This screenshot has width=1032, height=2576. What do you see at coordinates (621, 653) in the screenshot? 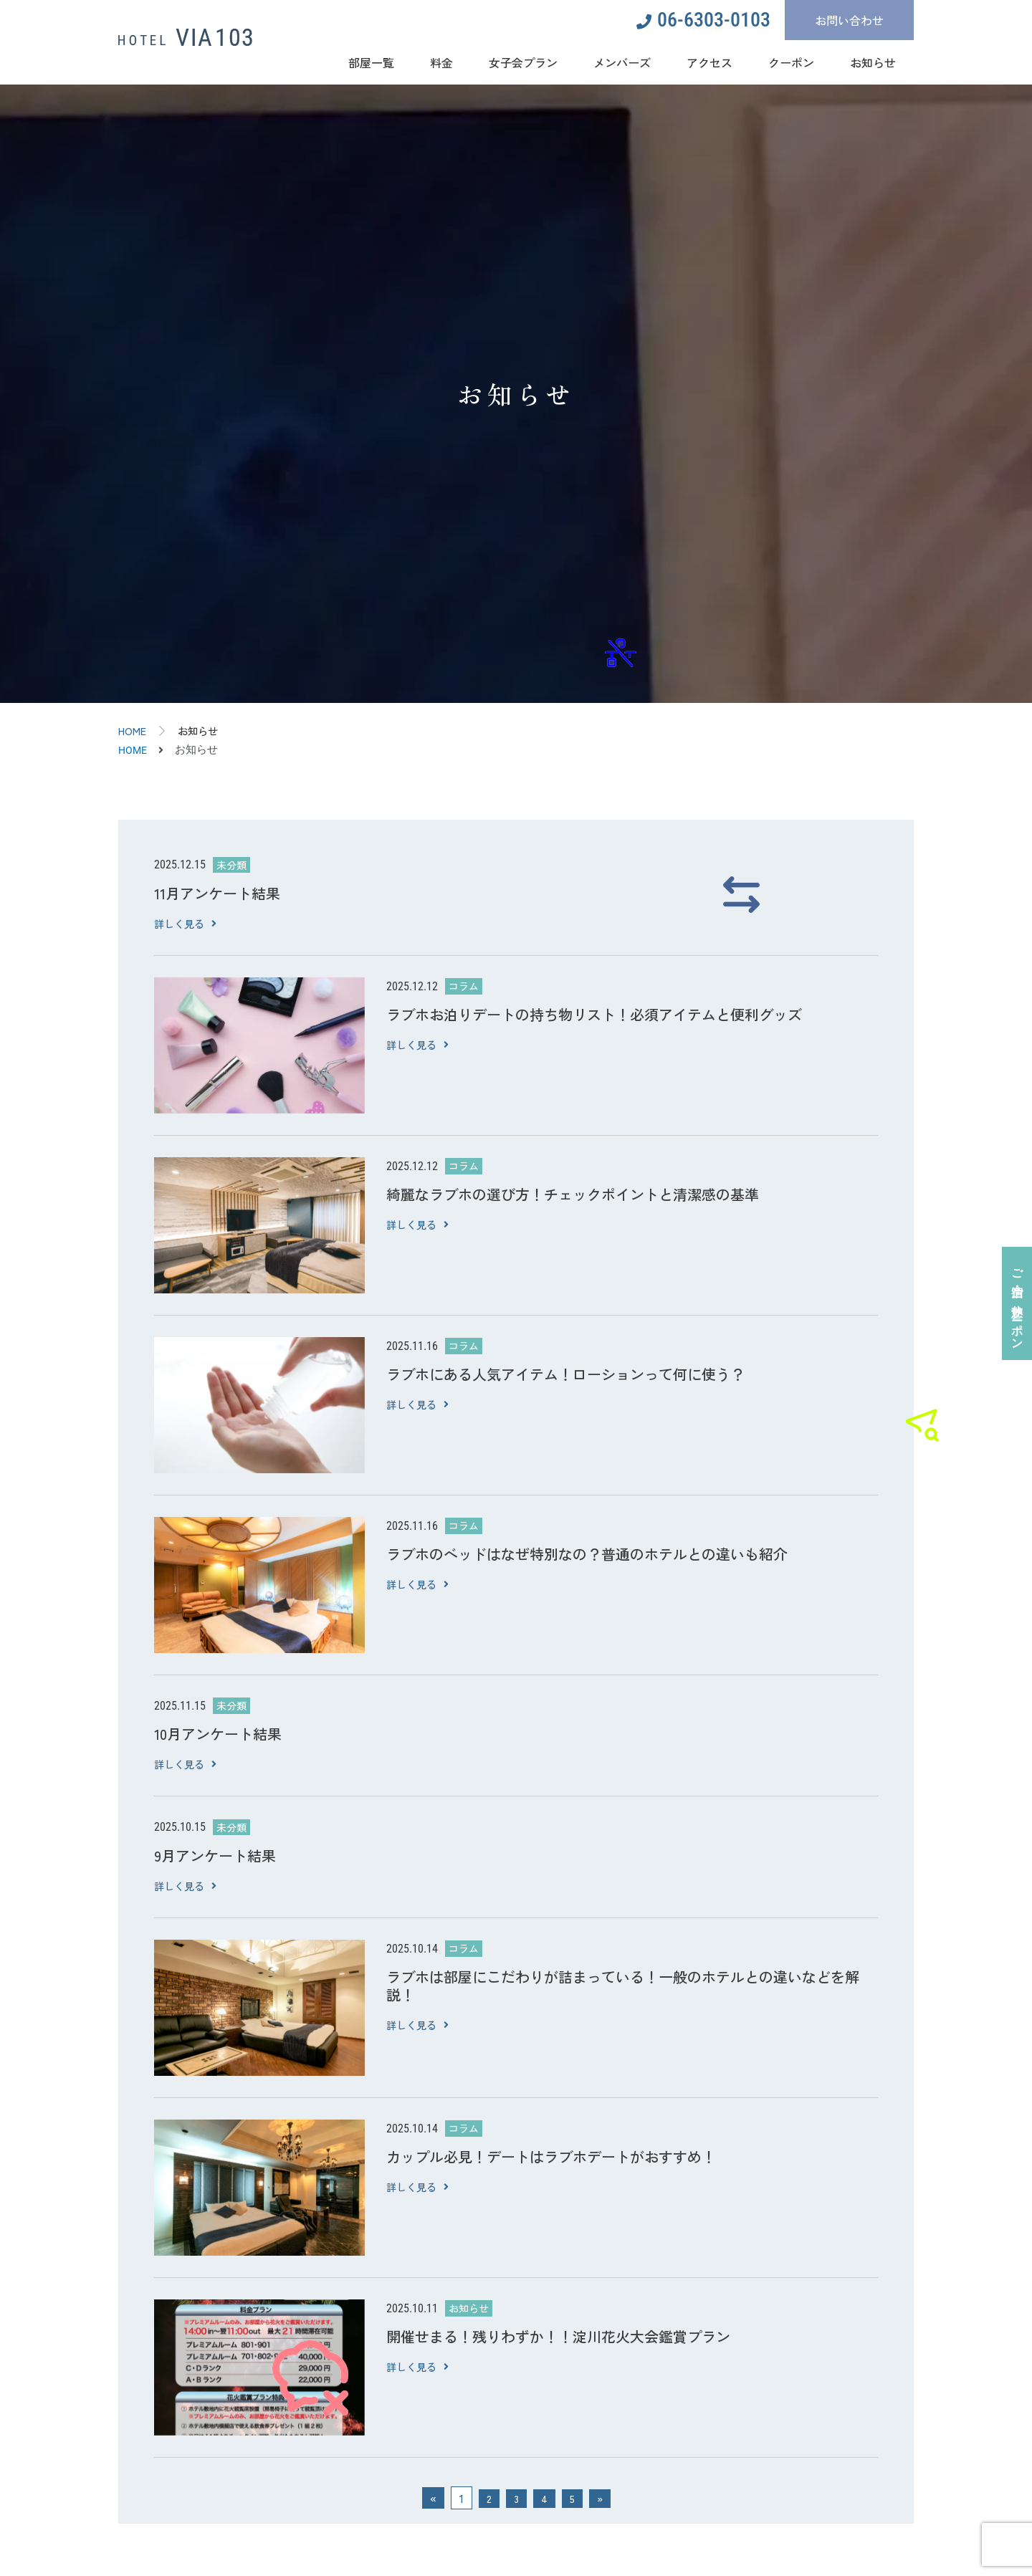
I see `network connection unavailable` at bounding box center [621, 653].